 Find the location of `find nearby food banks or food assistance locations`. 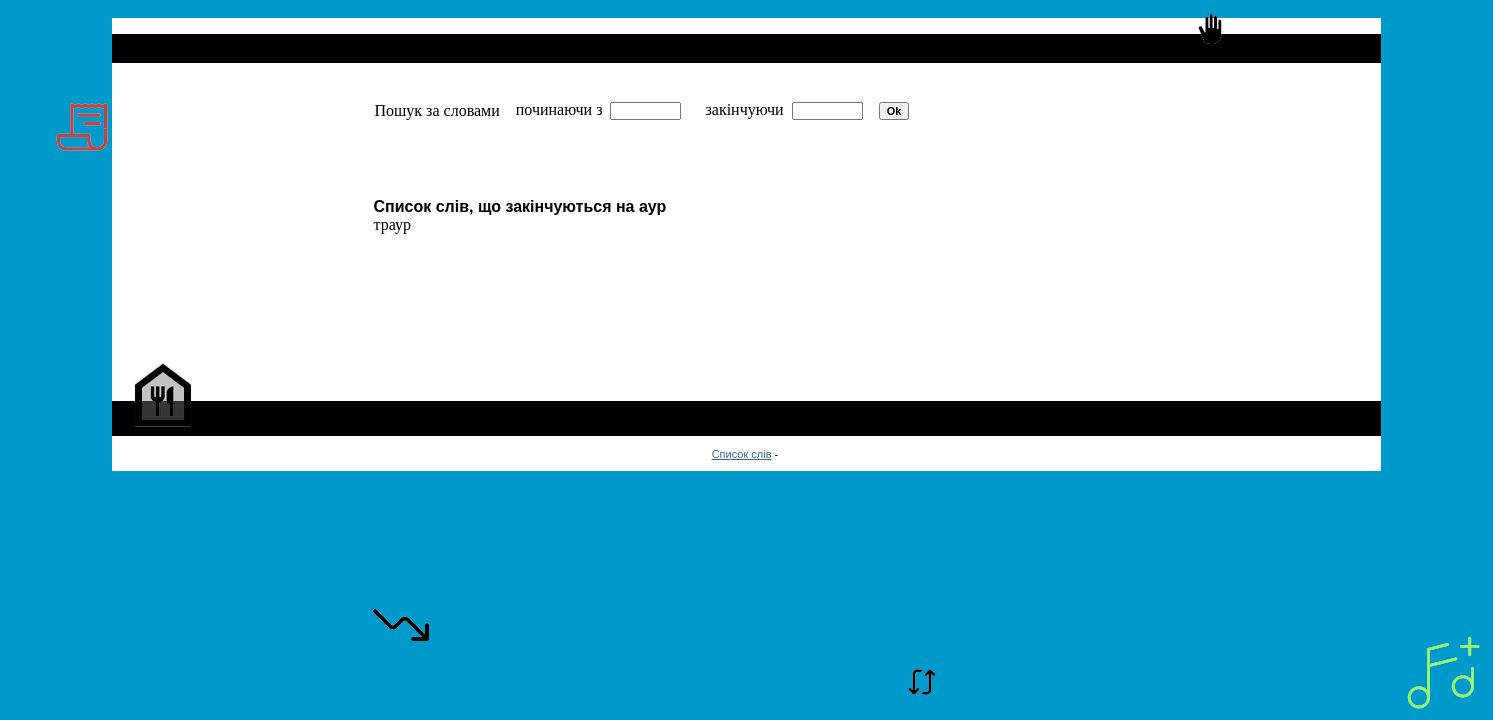

find nearby food banks or food assistance locations is located at coordinates (163, 395).